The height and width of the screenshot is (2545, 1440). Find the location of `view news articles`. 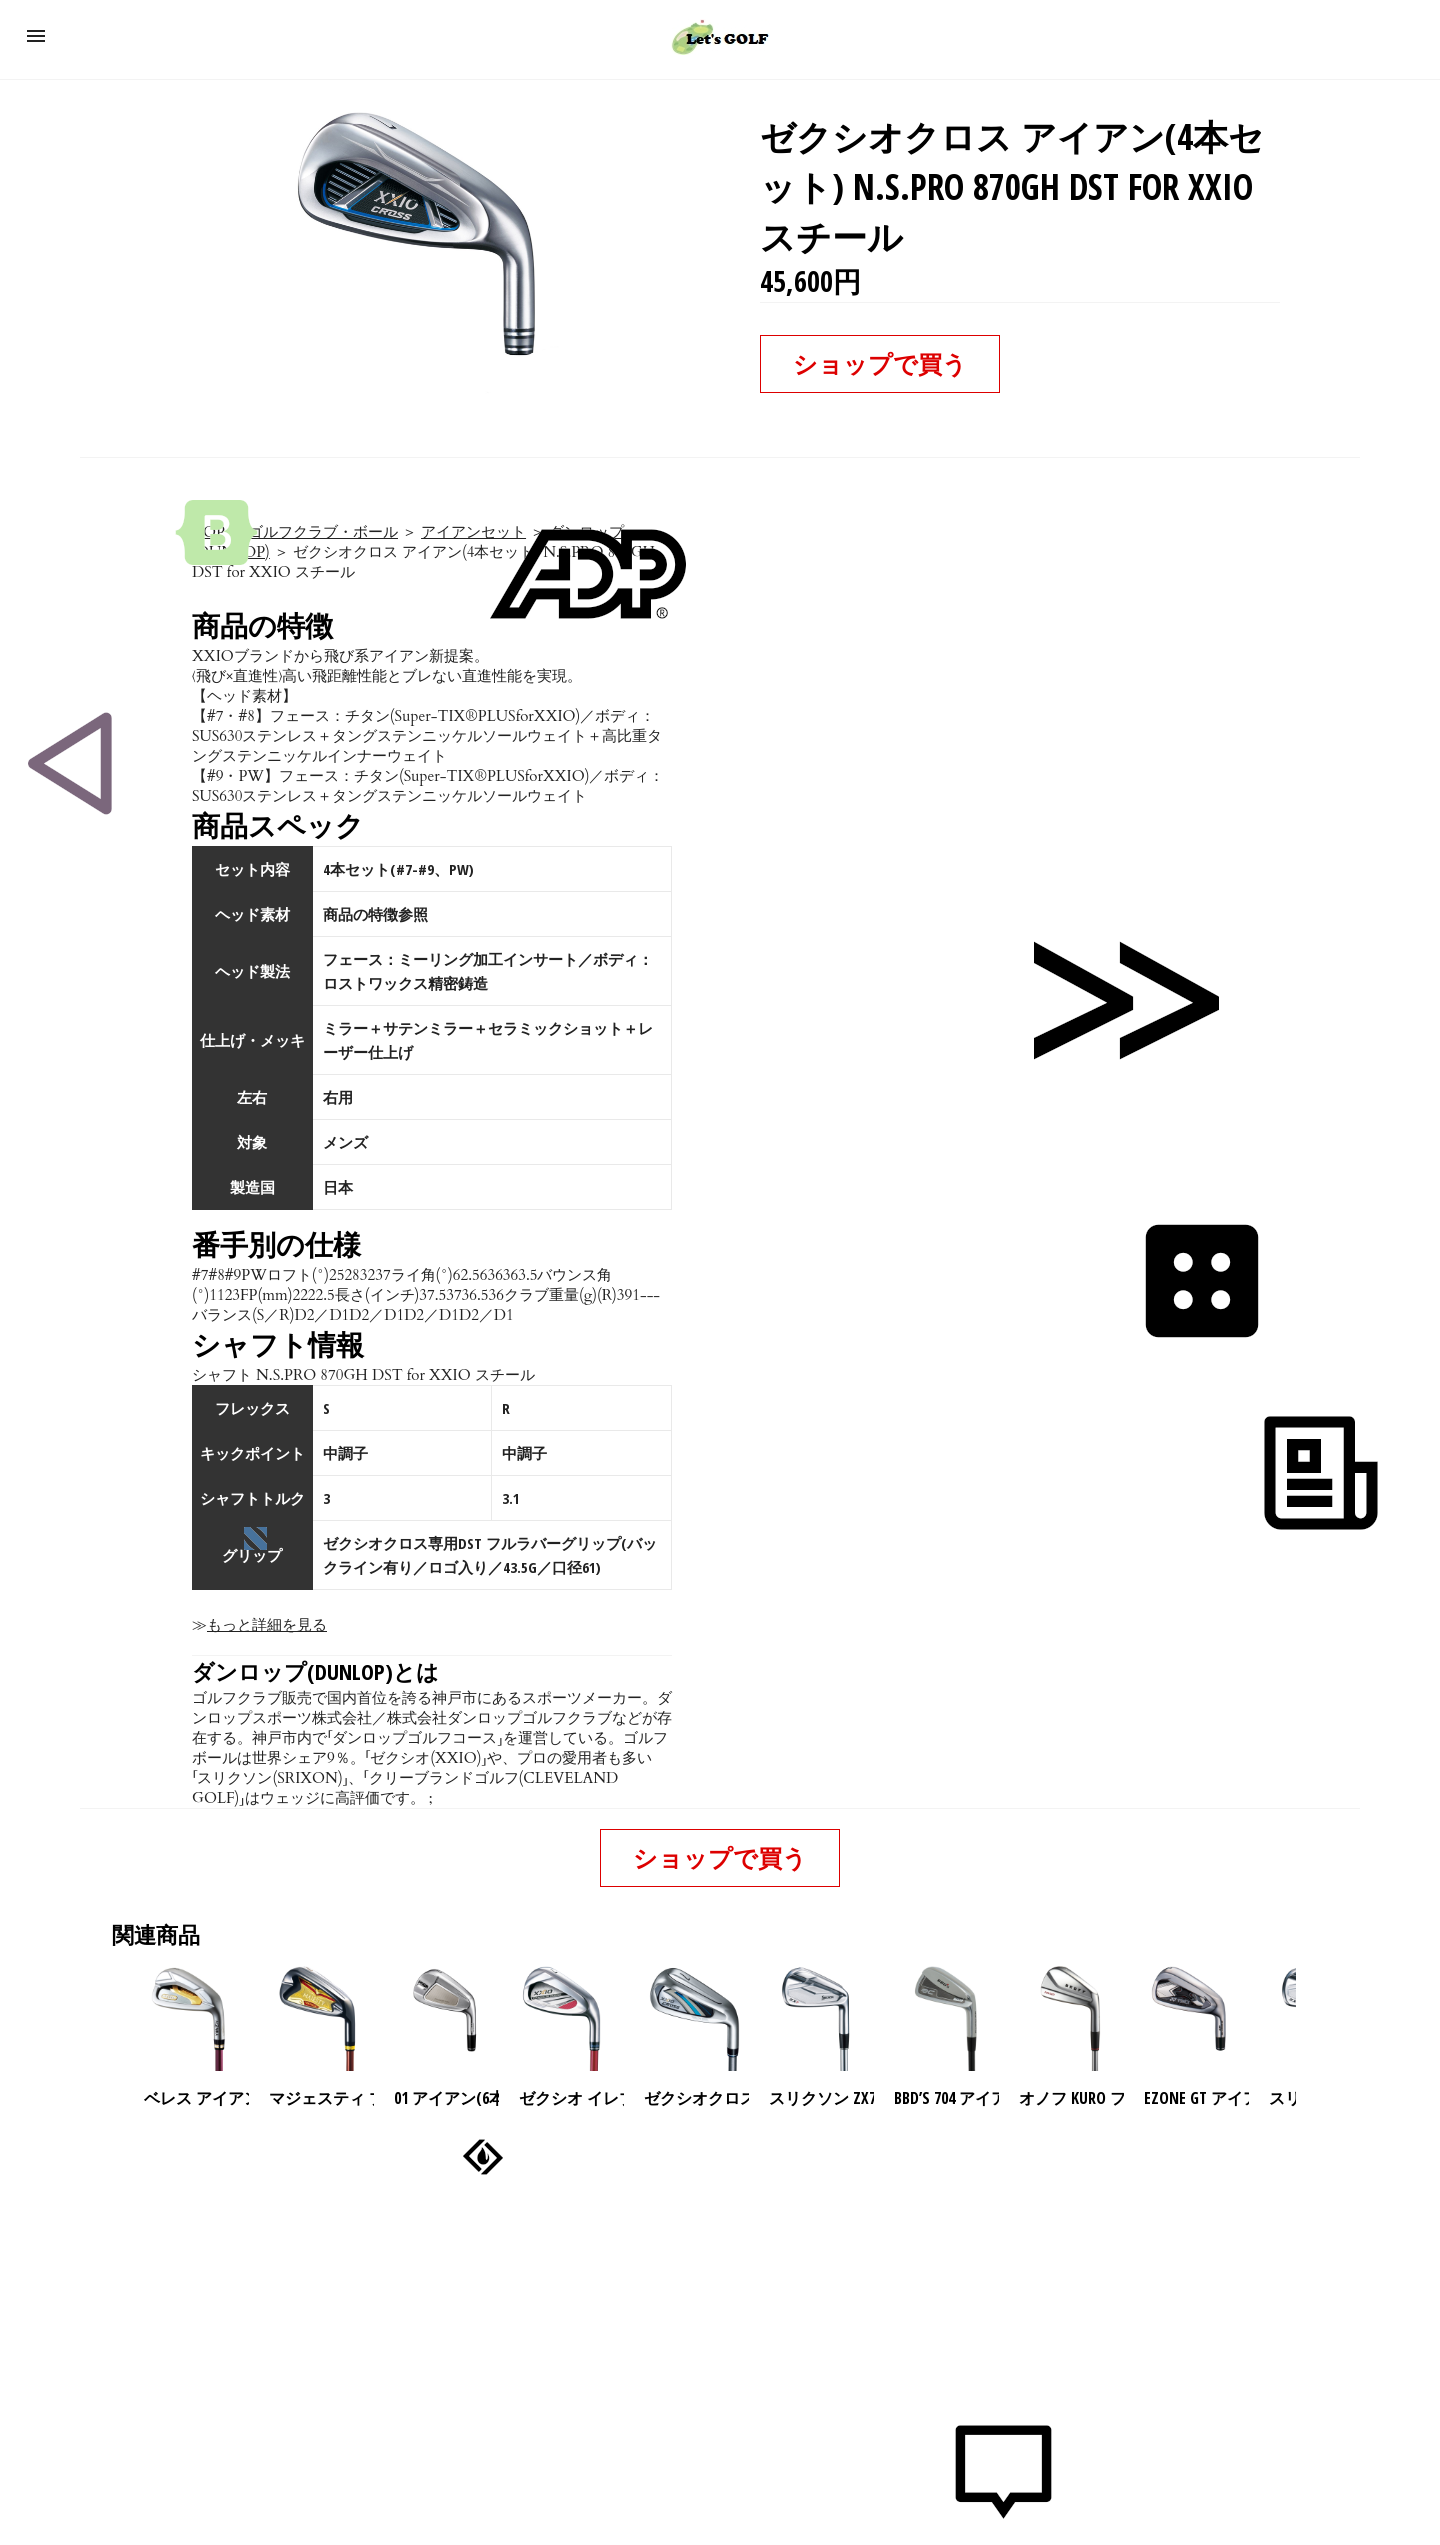

view news articles is located at coordinates (1321, 1473).